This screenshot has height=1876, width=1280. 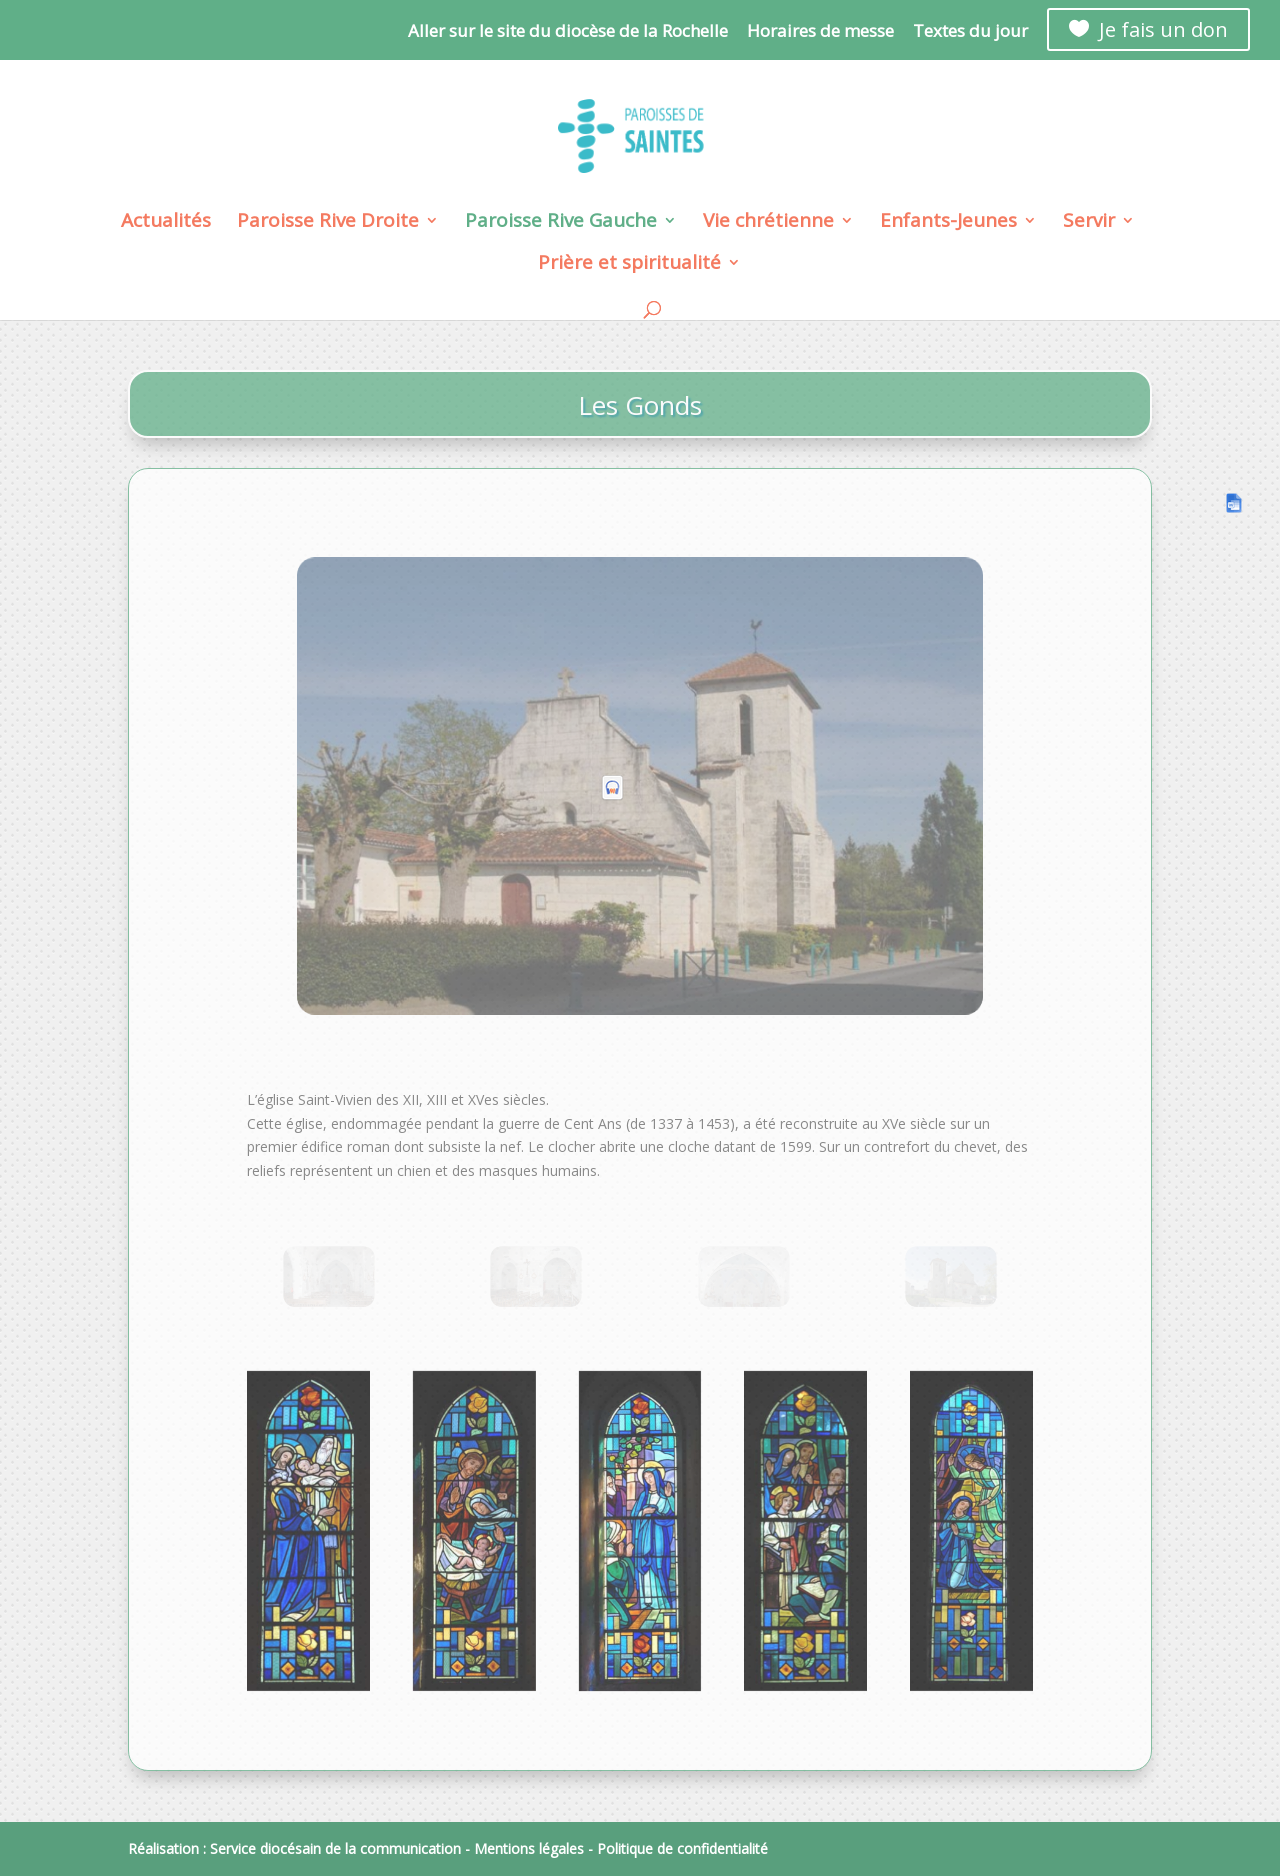 What do you see at coordinates (612, 787) in the screenshot?
I see `audacity audio project file` at bounding box center [612, 787].